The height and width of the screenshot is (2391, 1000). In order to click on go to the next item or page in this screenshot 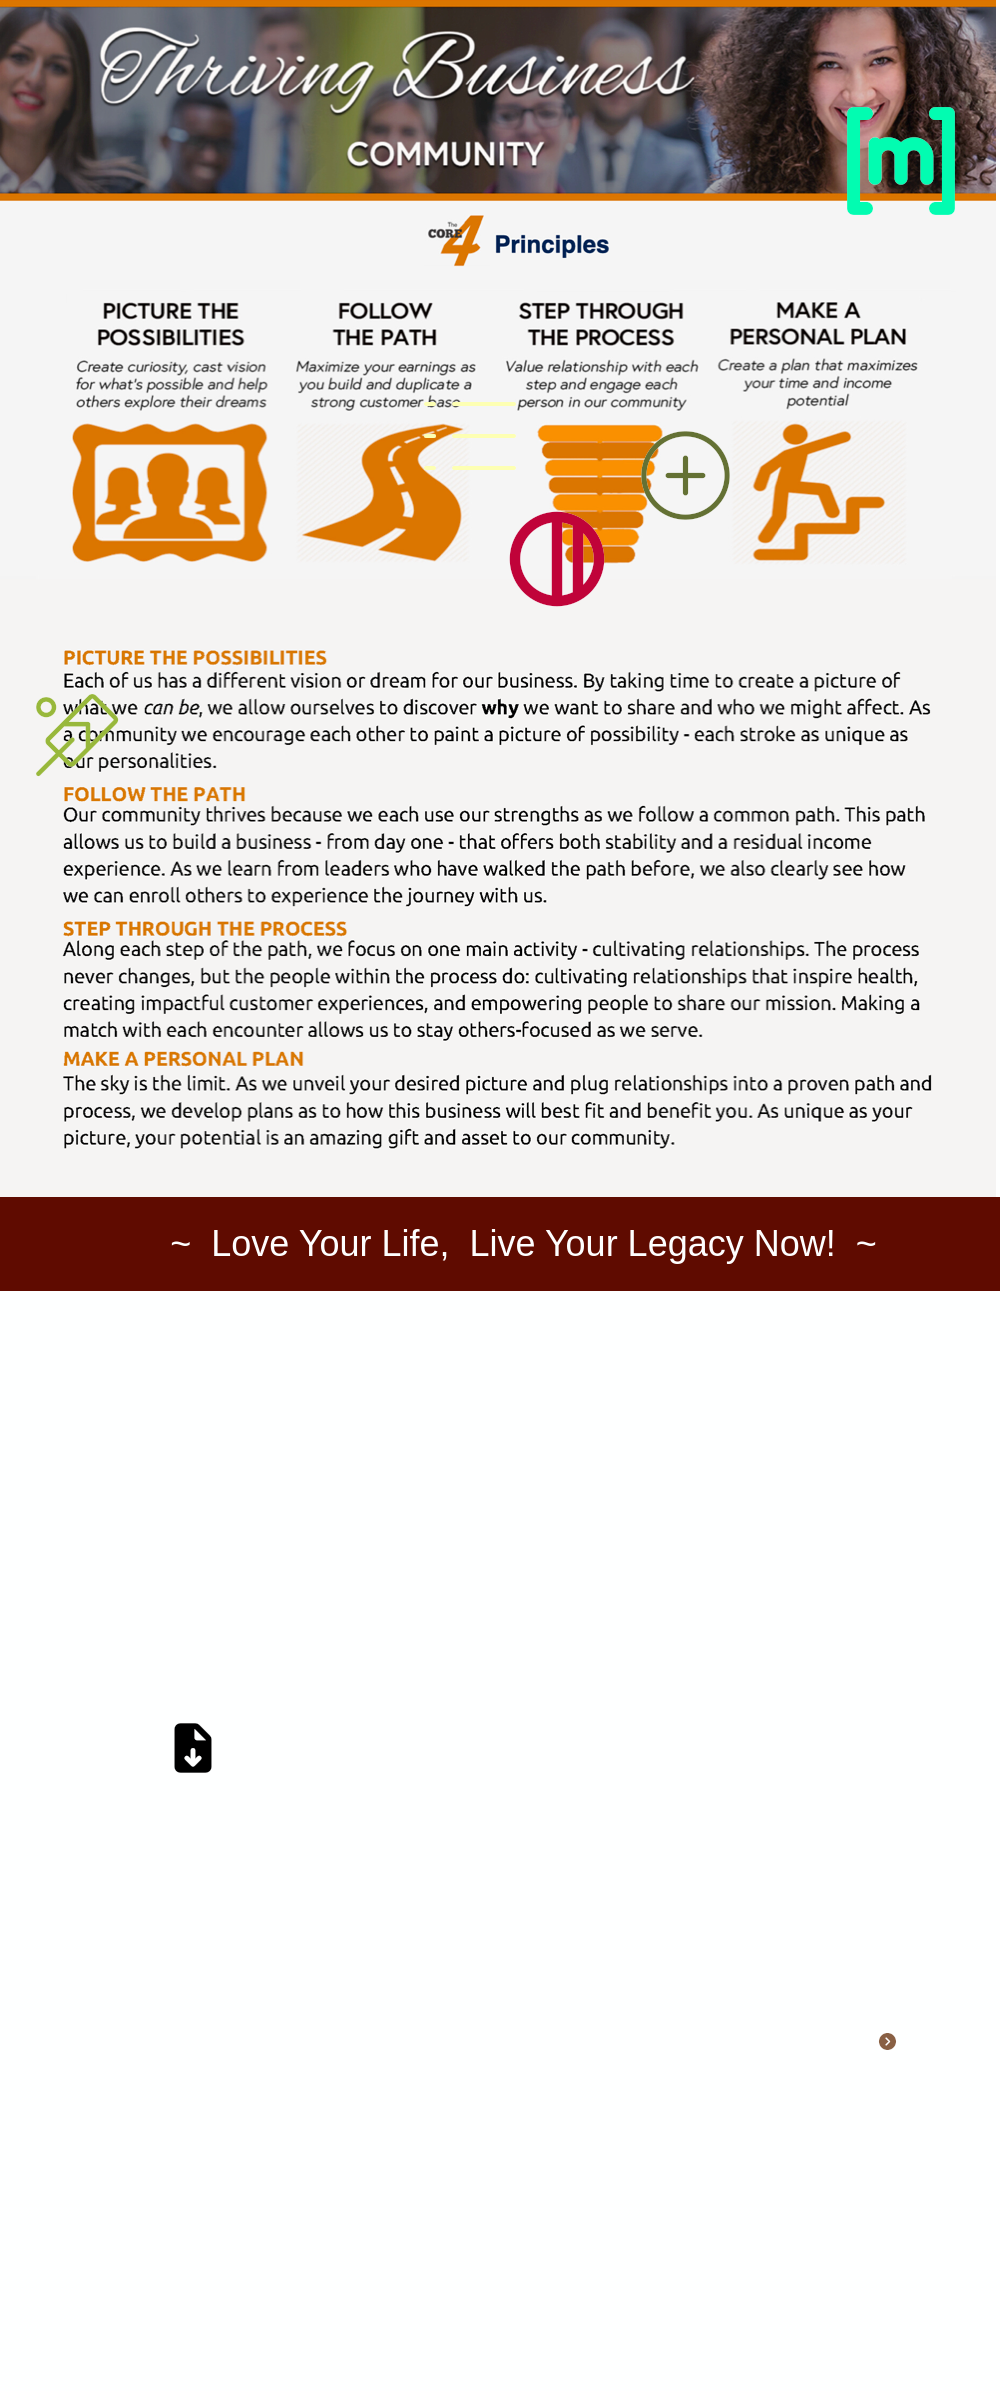, I will do `click(887, 2041)`.